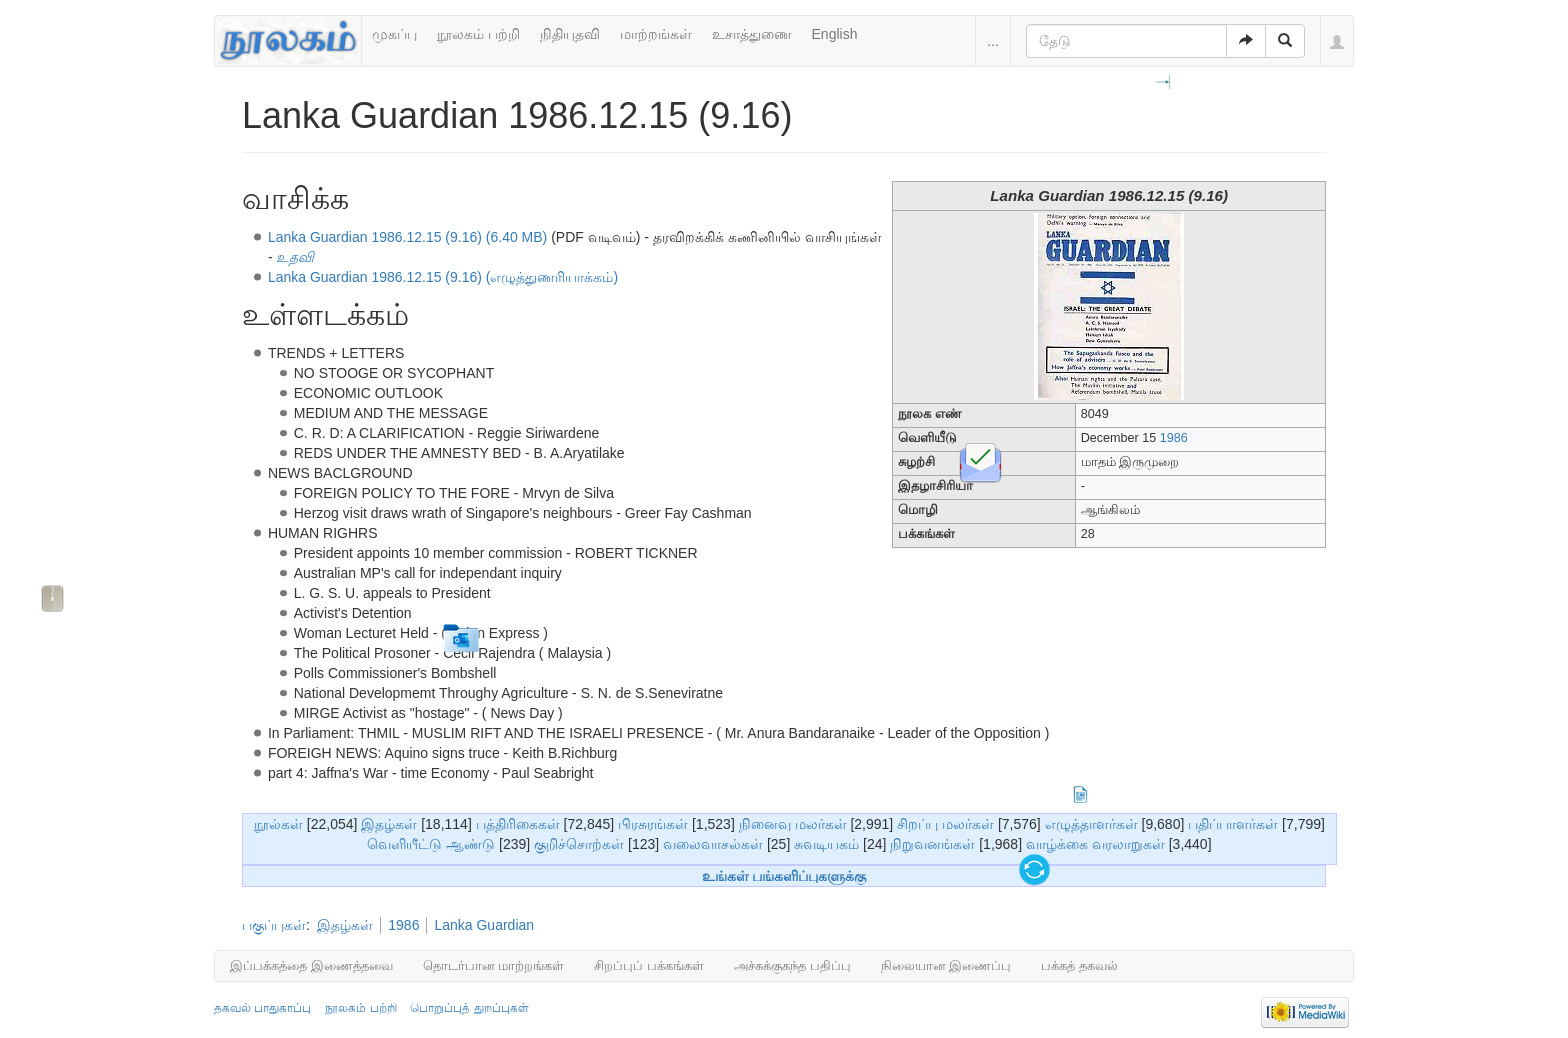 Image resolution: width=1568 pixels, height=1038 pixels. What do you see at coordinates (1080, 794) in the screenshot?
I see `open a text document file` at bounding box center [1080, 794].